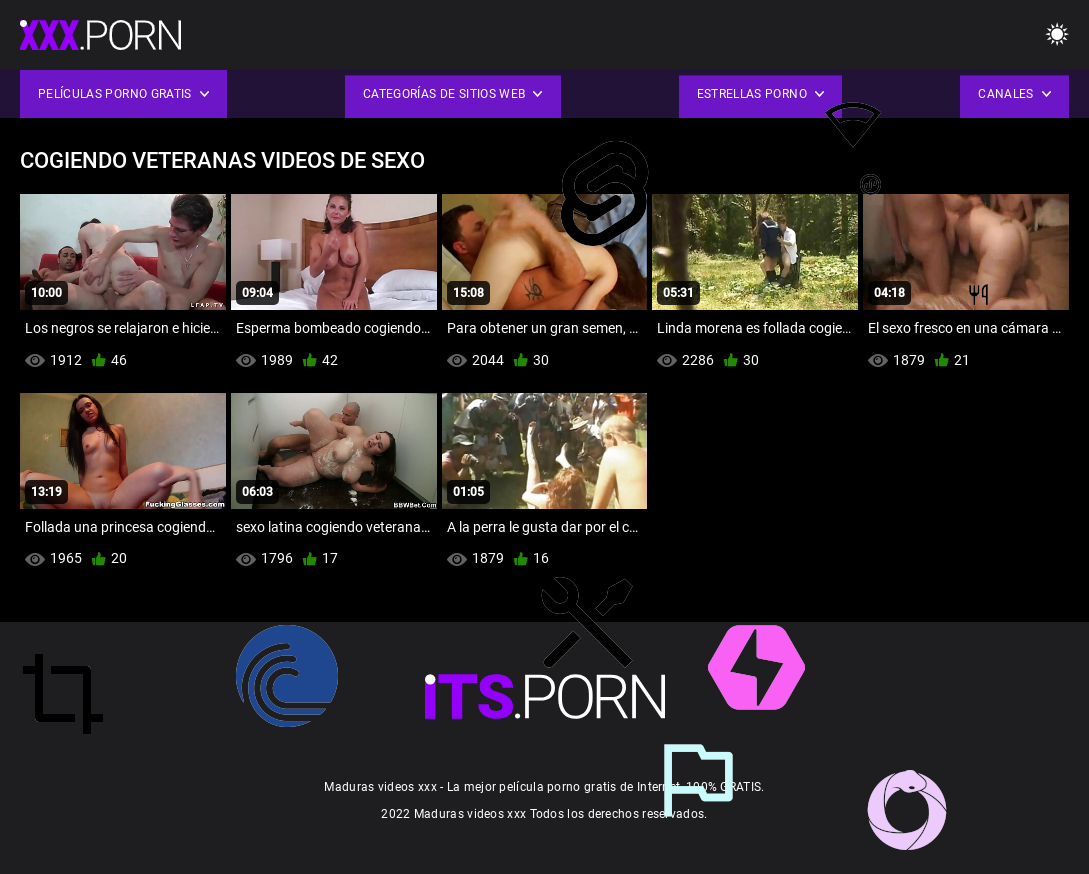  Describe the element at coordinates (870, 184) in the screenshot. I see `open a mini program or lightweight app` at that location.